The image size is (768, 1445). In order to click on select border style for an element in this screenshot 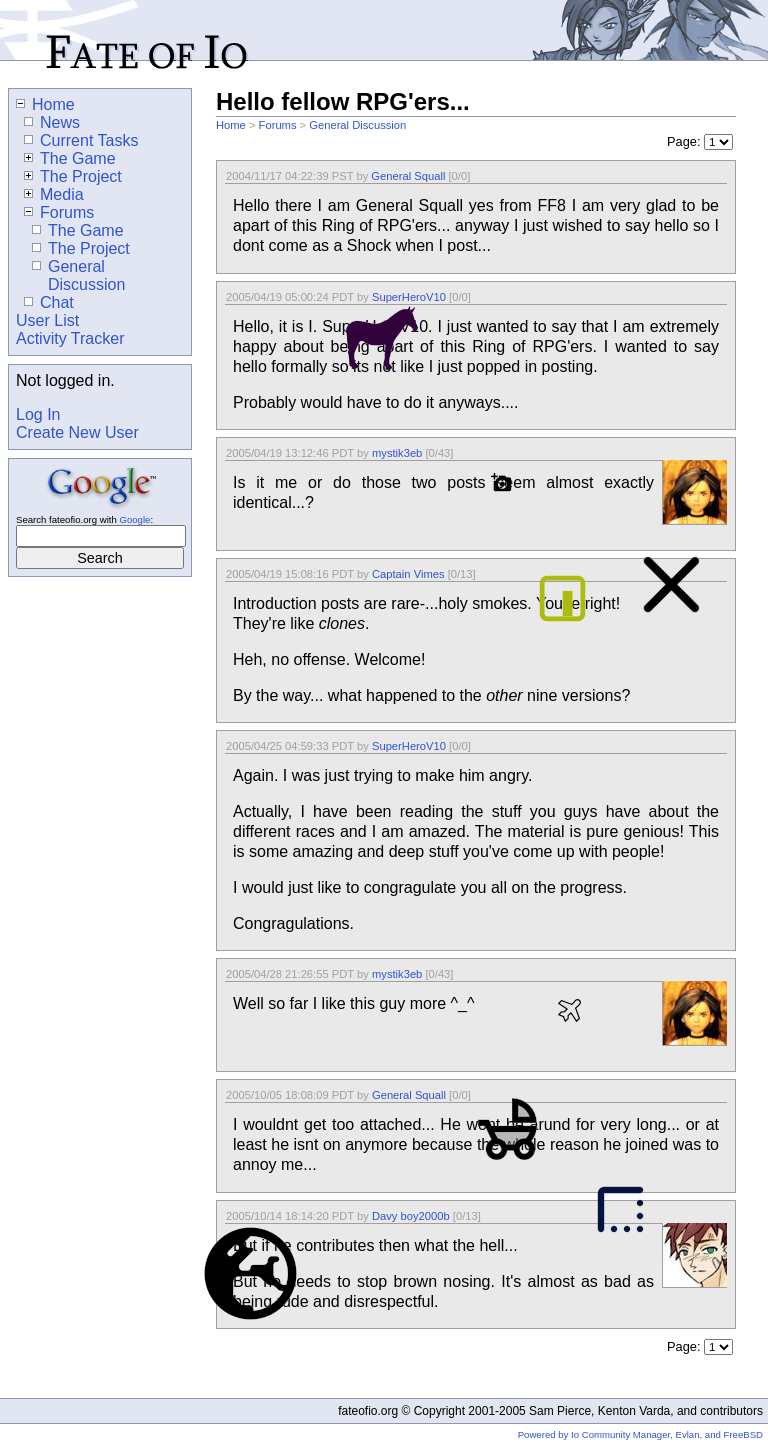, I will do `click(620, 1209)`.